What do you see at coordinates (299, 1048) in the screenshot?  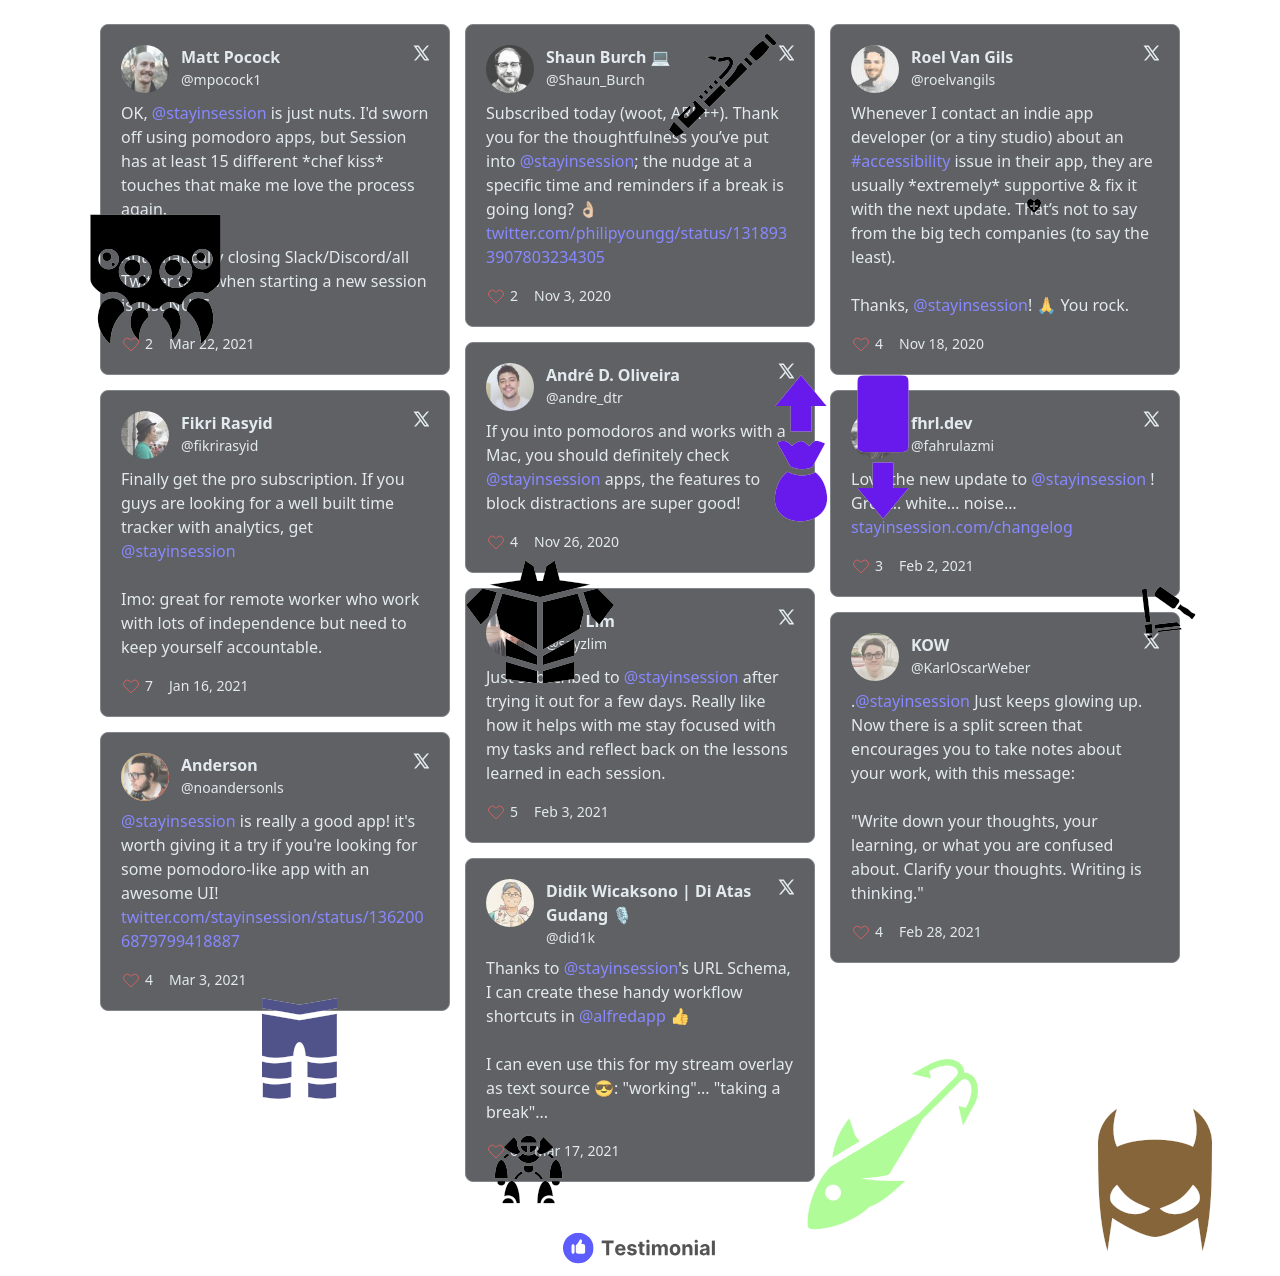 I see `equip armored leg gear` at bounding box center [299, 1048].